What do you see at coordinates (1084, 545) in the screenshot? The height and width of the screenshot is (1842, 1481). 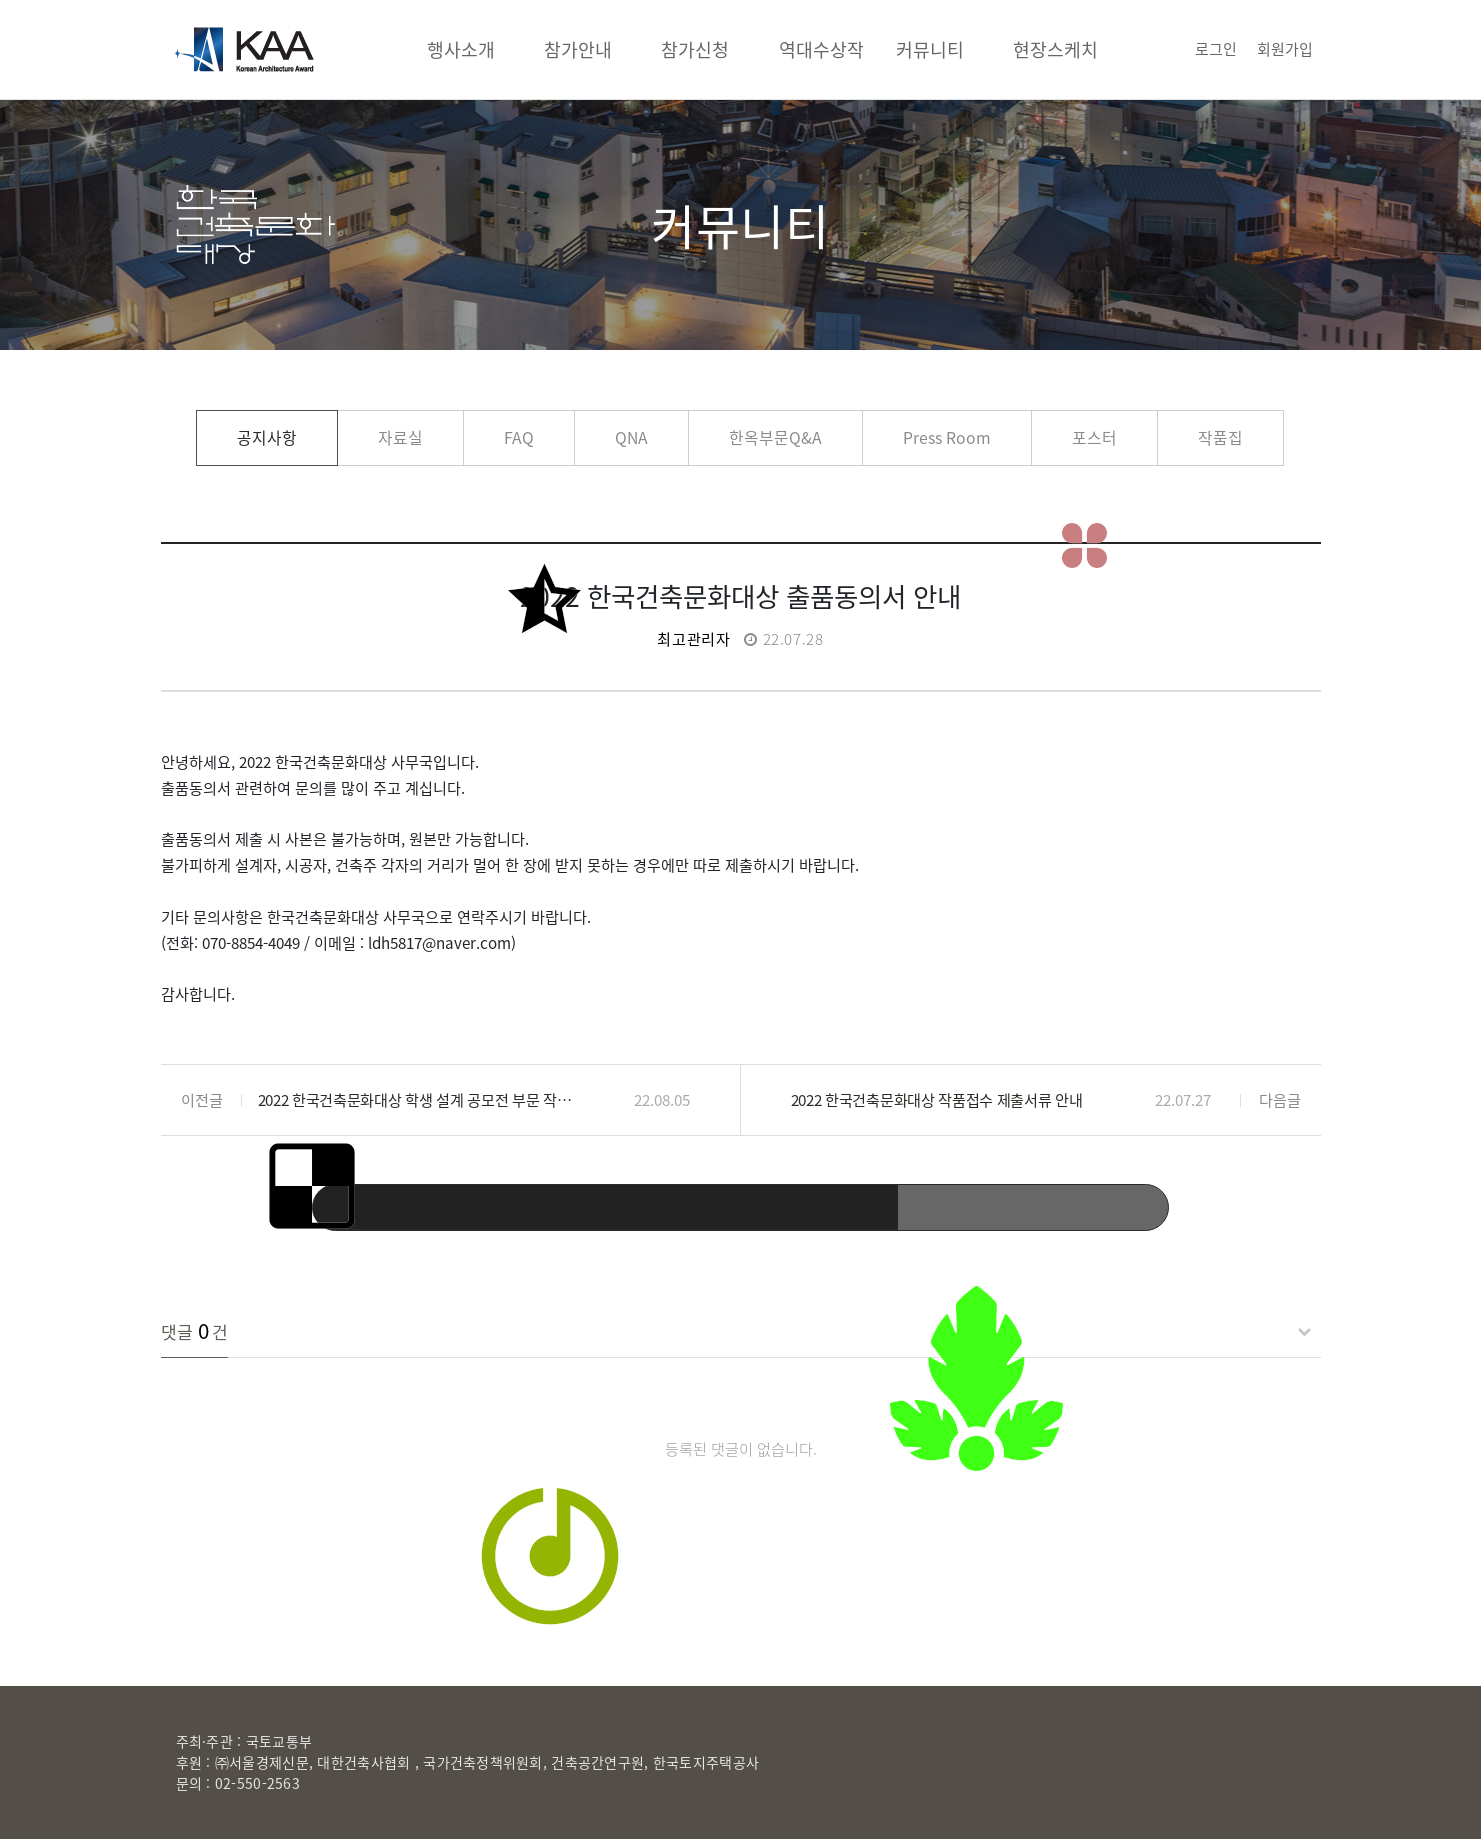 I see `open the app drawer or launcher` at bounding box center [1084, 545].